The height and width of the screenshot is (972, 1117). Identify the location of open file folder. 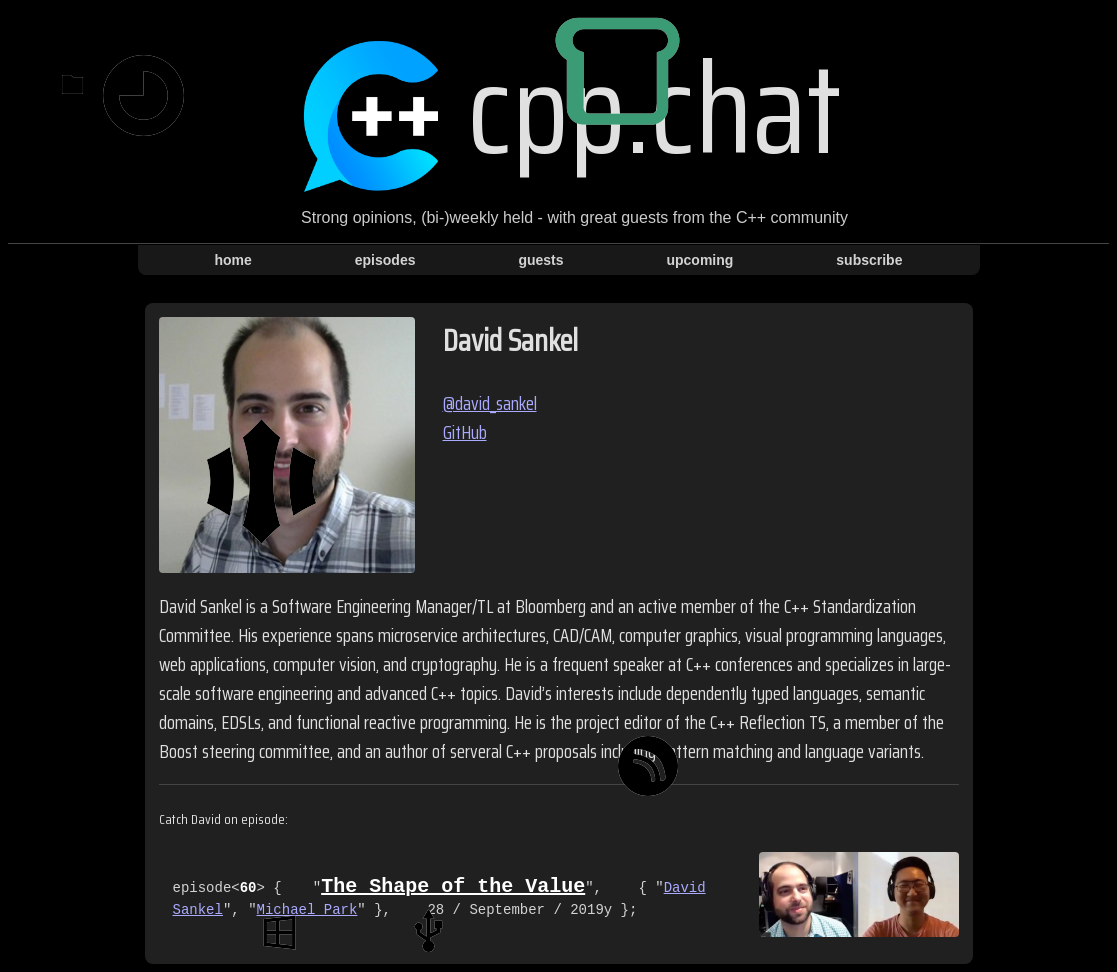
(72, 84).